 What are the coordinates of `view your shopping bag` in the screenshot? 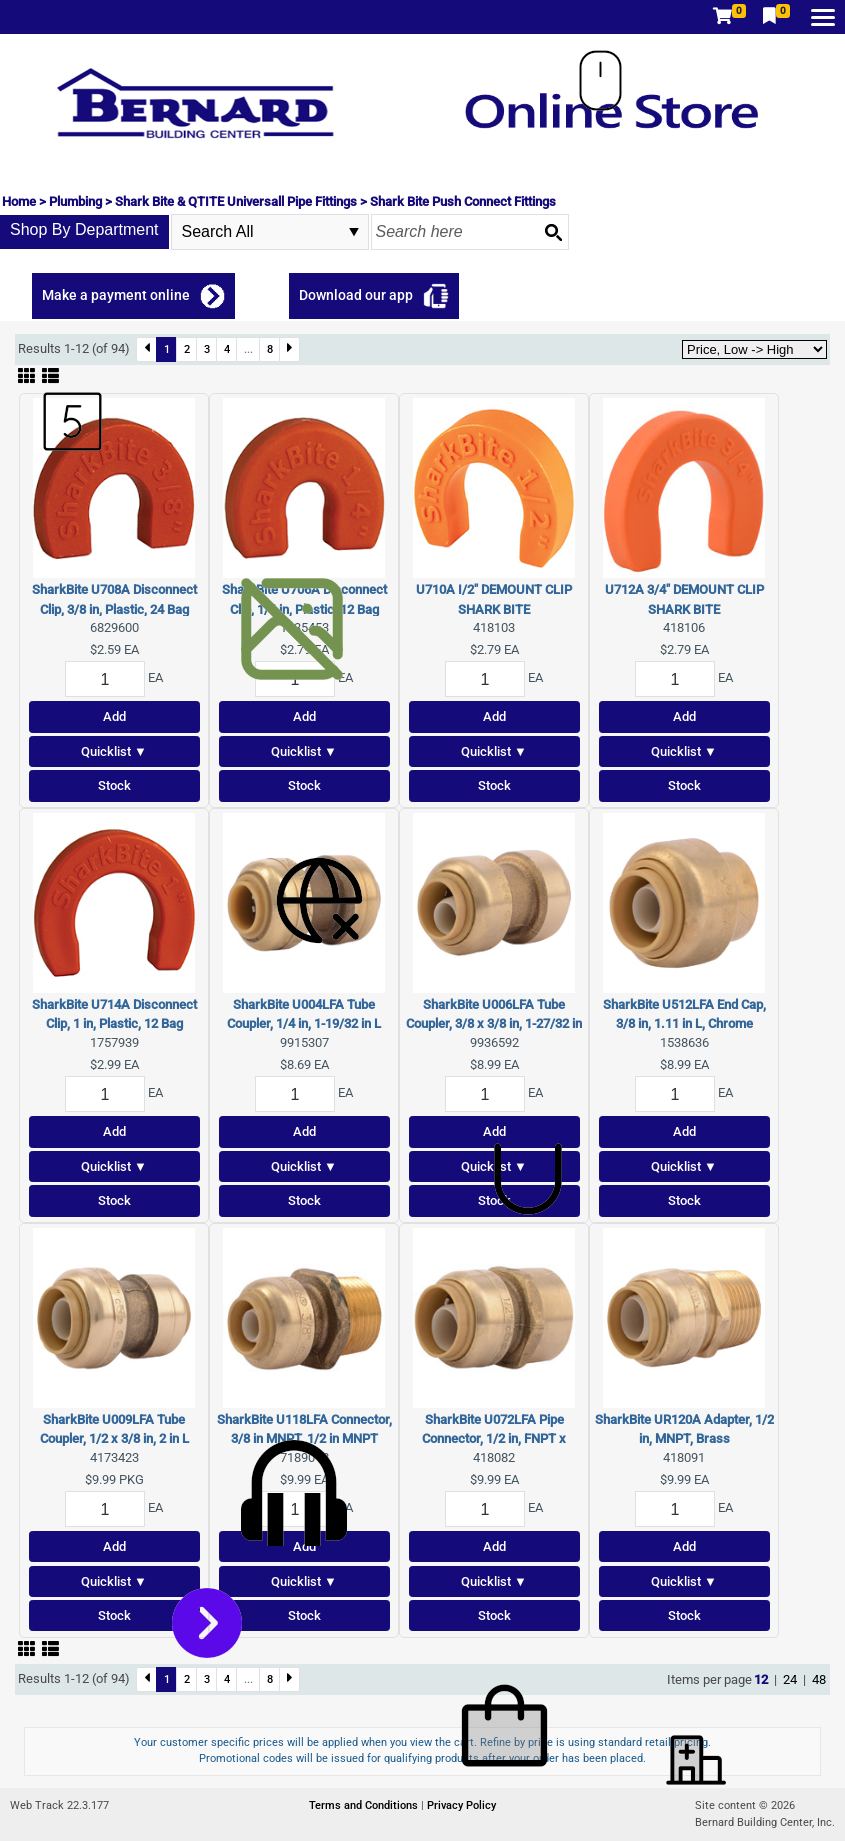 It's located at (504, 1730).